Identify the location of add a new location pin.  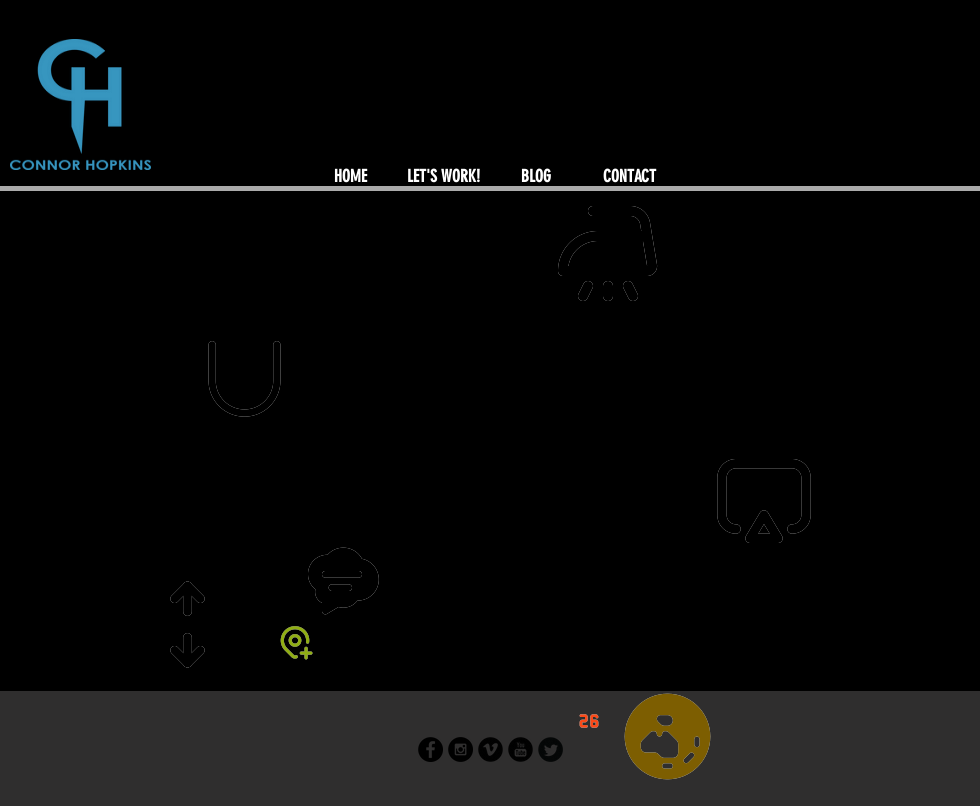
(295, 642).